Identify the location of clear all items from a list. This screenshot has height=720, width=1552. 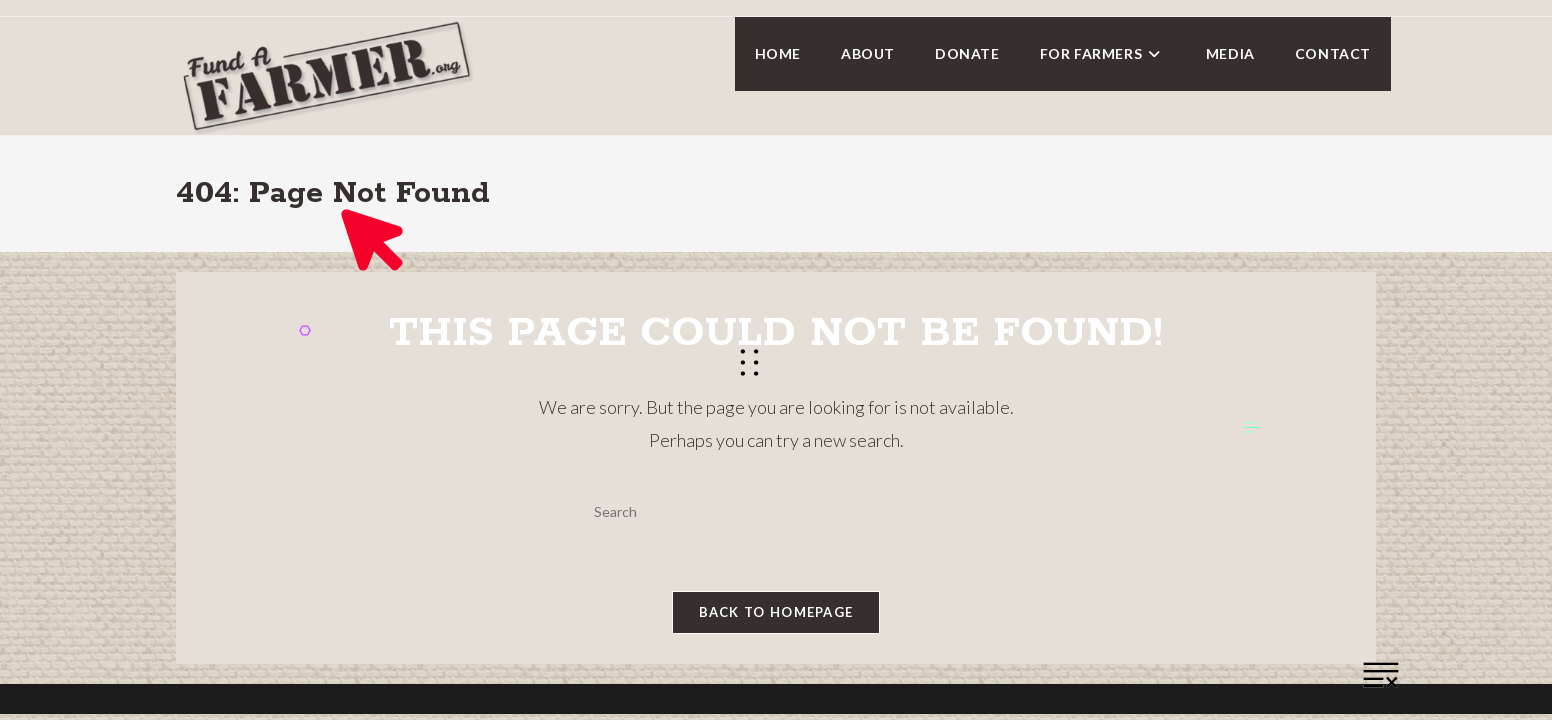
(1381, 675).